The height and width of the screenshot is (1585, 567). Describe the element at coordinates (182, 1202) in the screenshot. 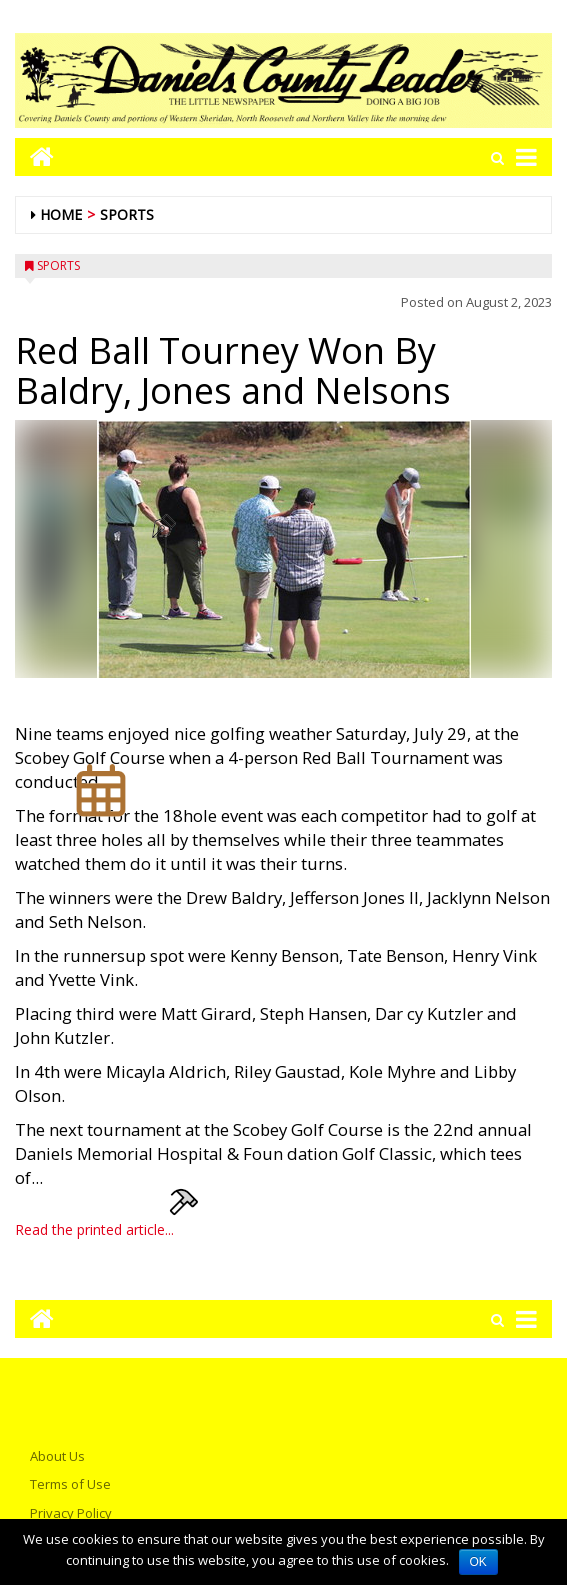

I see `access tools or settings` at that location.